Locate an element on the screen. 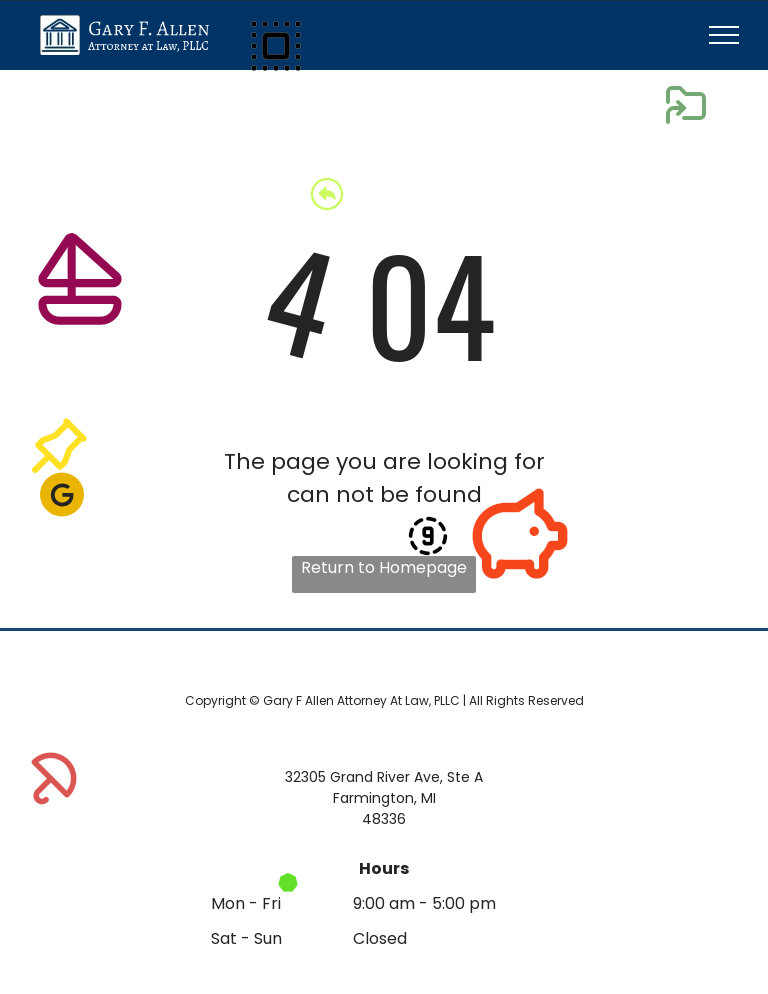 This screenshot has width=768, height=994. indicates 9 items remaining or pending is located at coordinates (428, 536).